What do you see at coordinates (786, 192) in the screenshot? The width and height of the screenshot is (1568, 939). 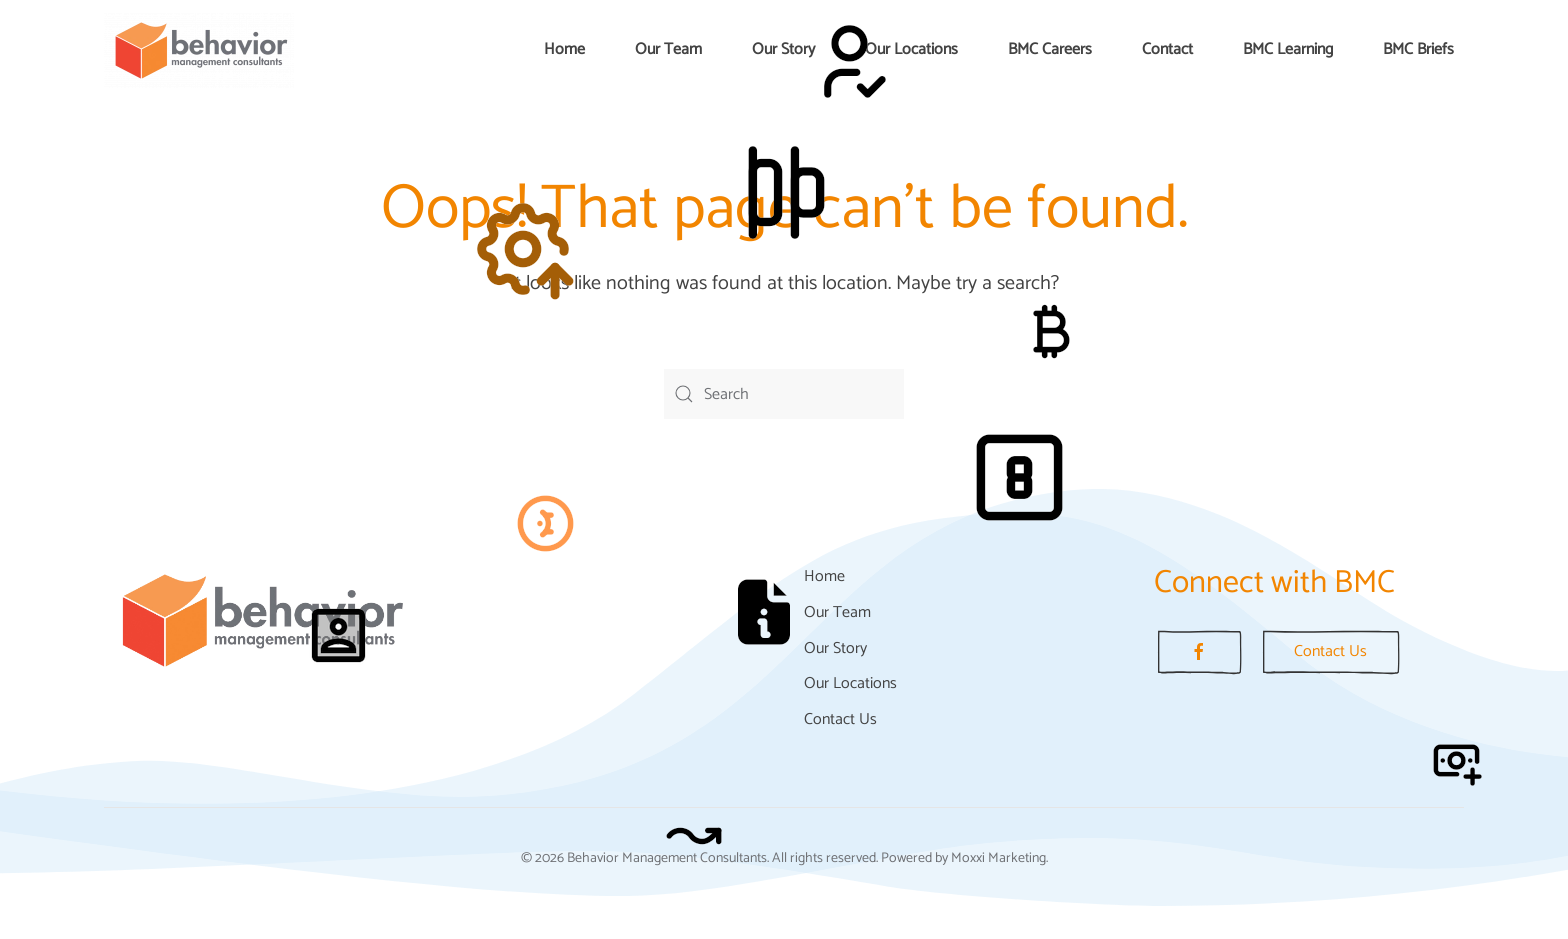 I see `distribute objects from the left edge` at bounding box center [786, 192].